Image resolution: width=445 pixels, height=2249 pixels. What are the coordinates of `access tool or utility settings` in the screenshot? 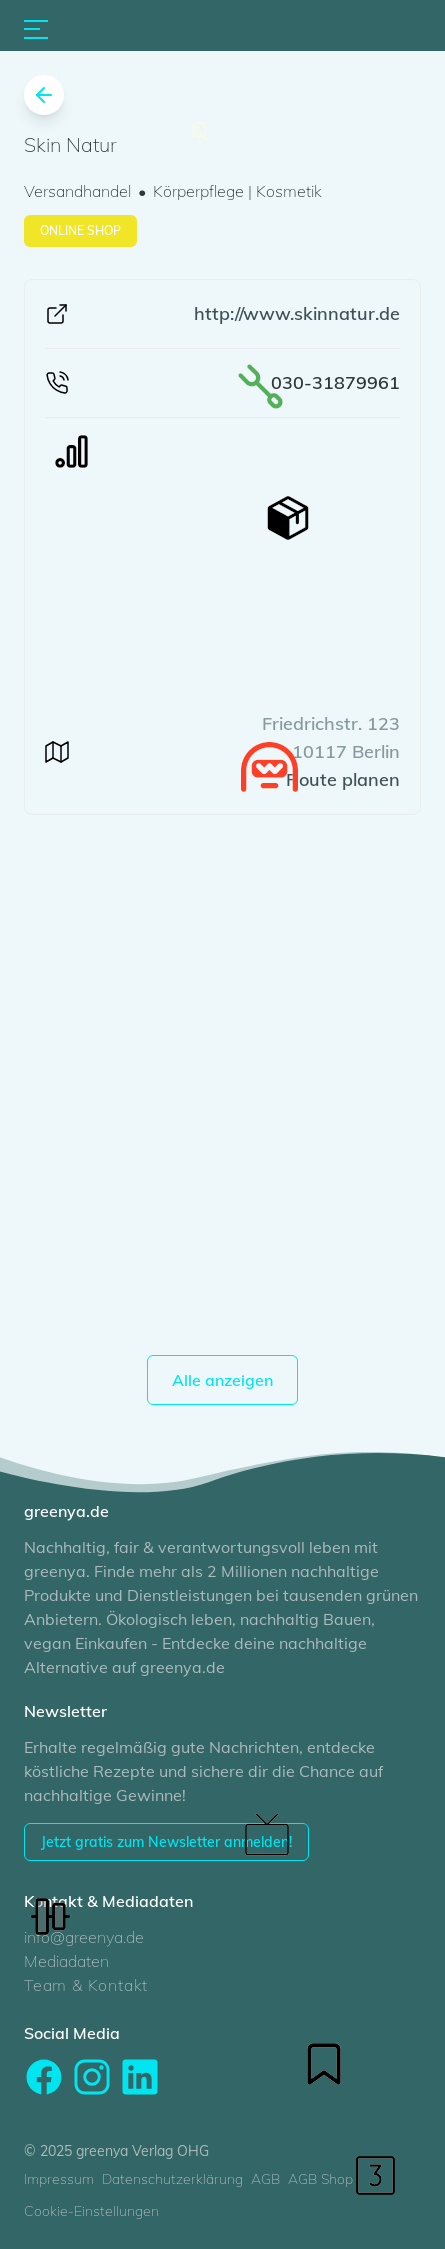 It's located at (260, 386).